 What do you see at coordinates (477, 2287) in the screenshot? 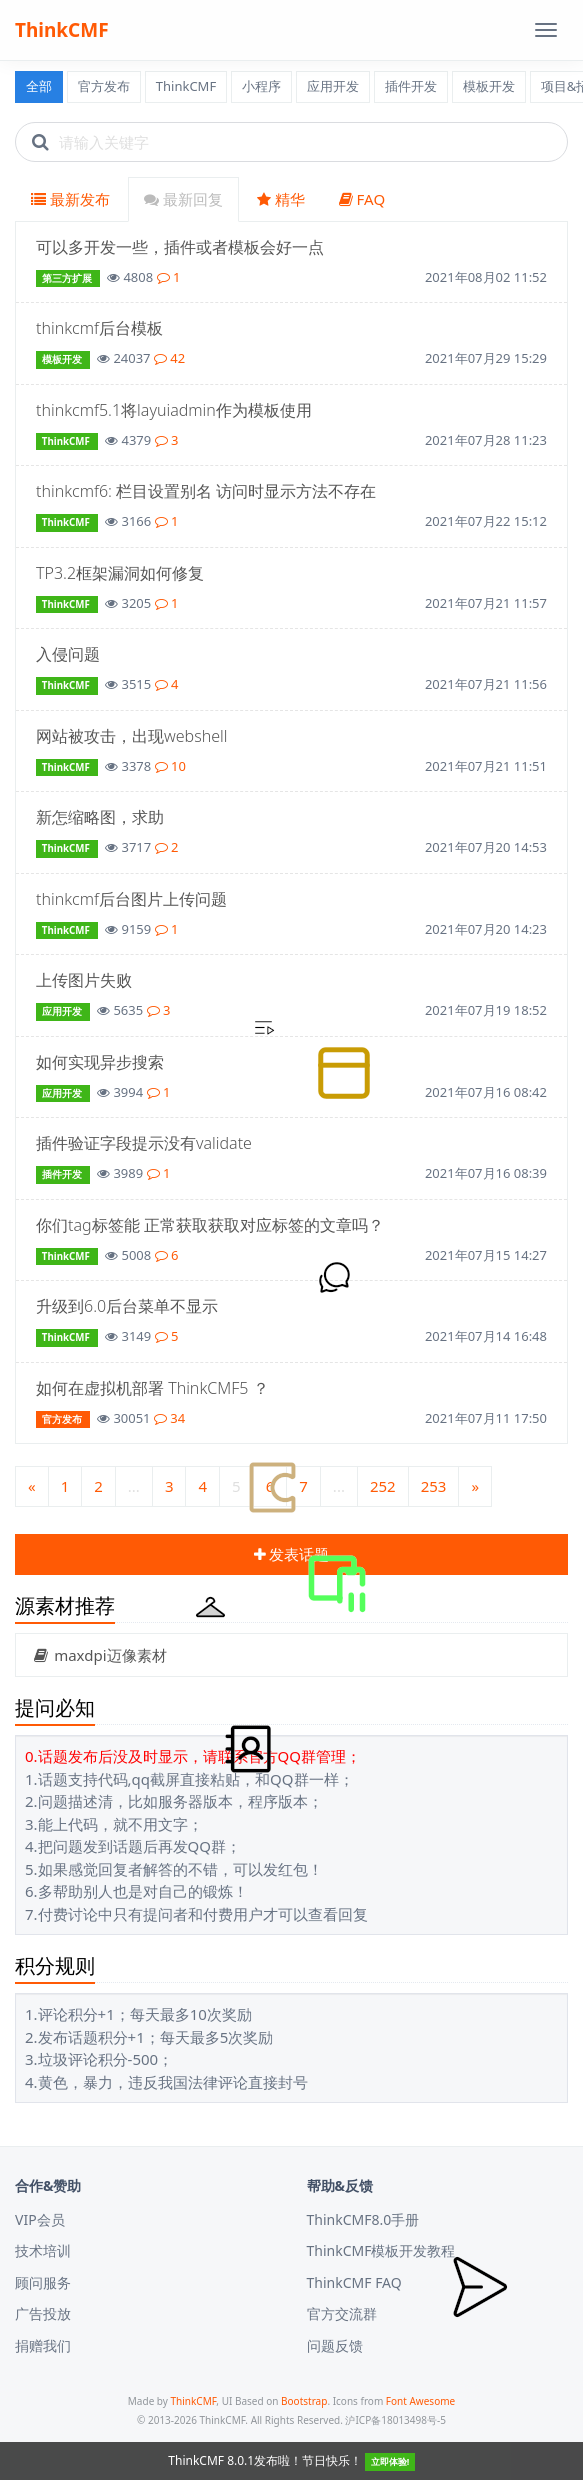
I see `send a message` at bounding box center [477, 2287].